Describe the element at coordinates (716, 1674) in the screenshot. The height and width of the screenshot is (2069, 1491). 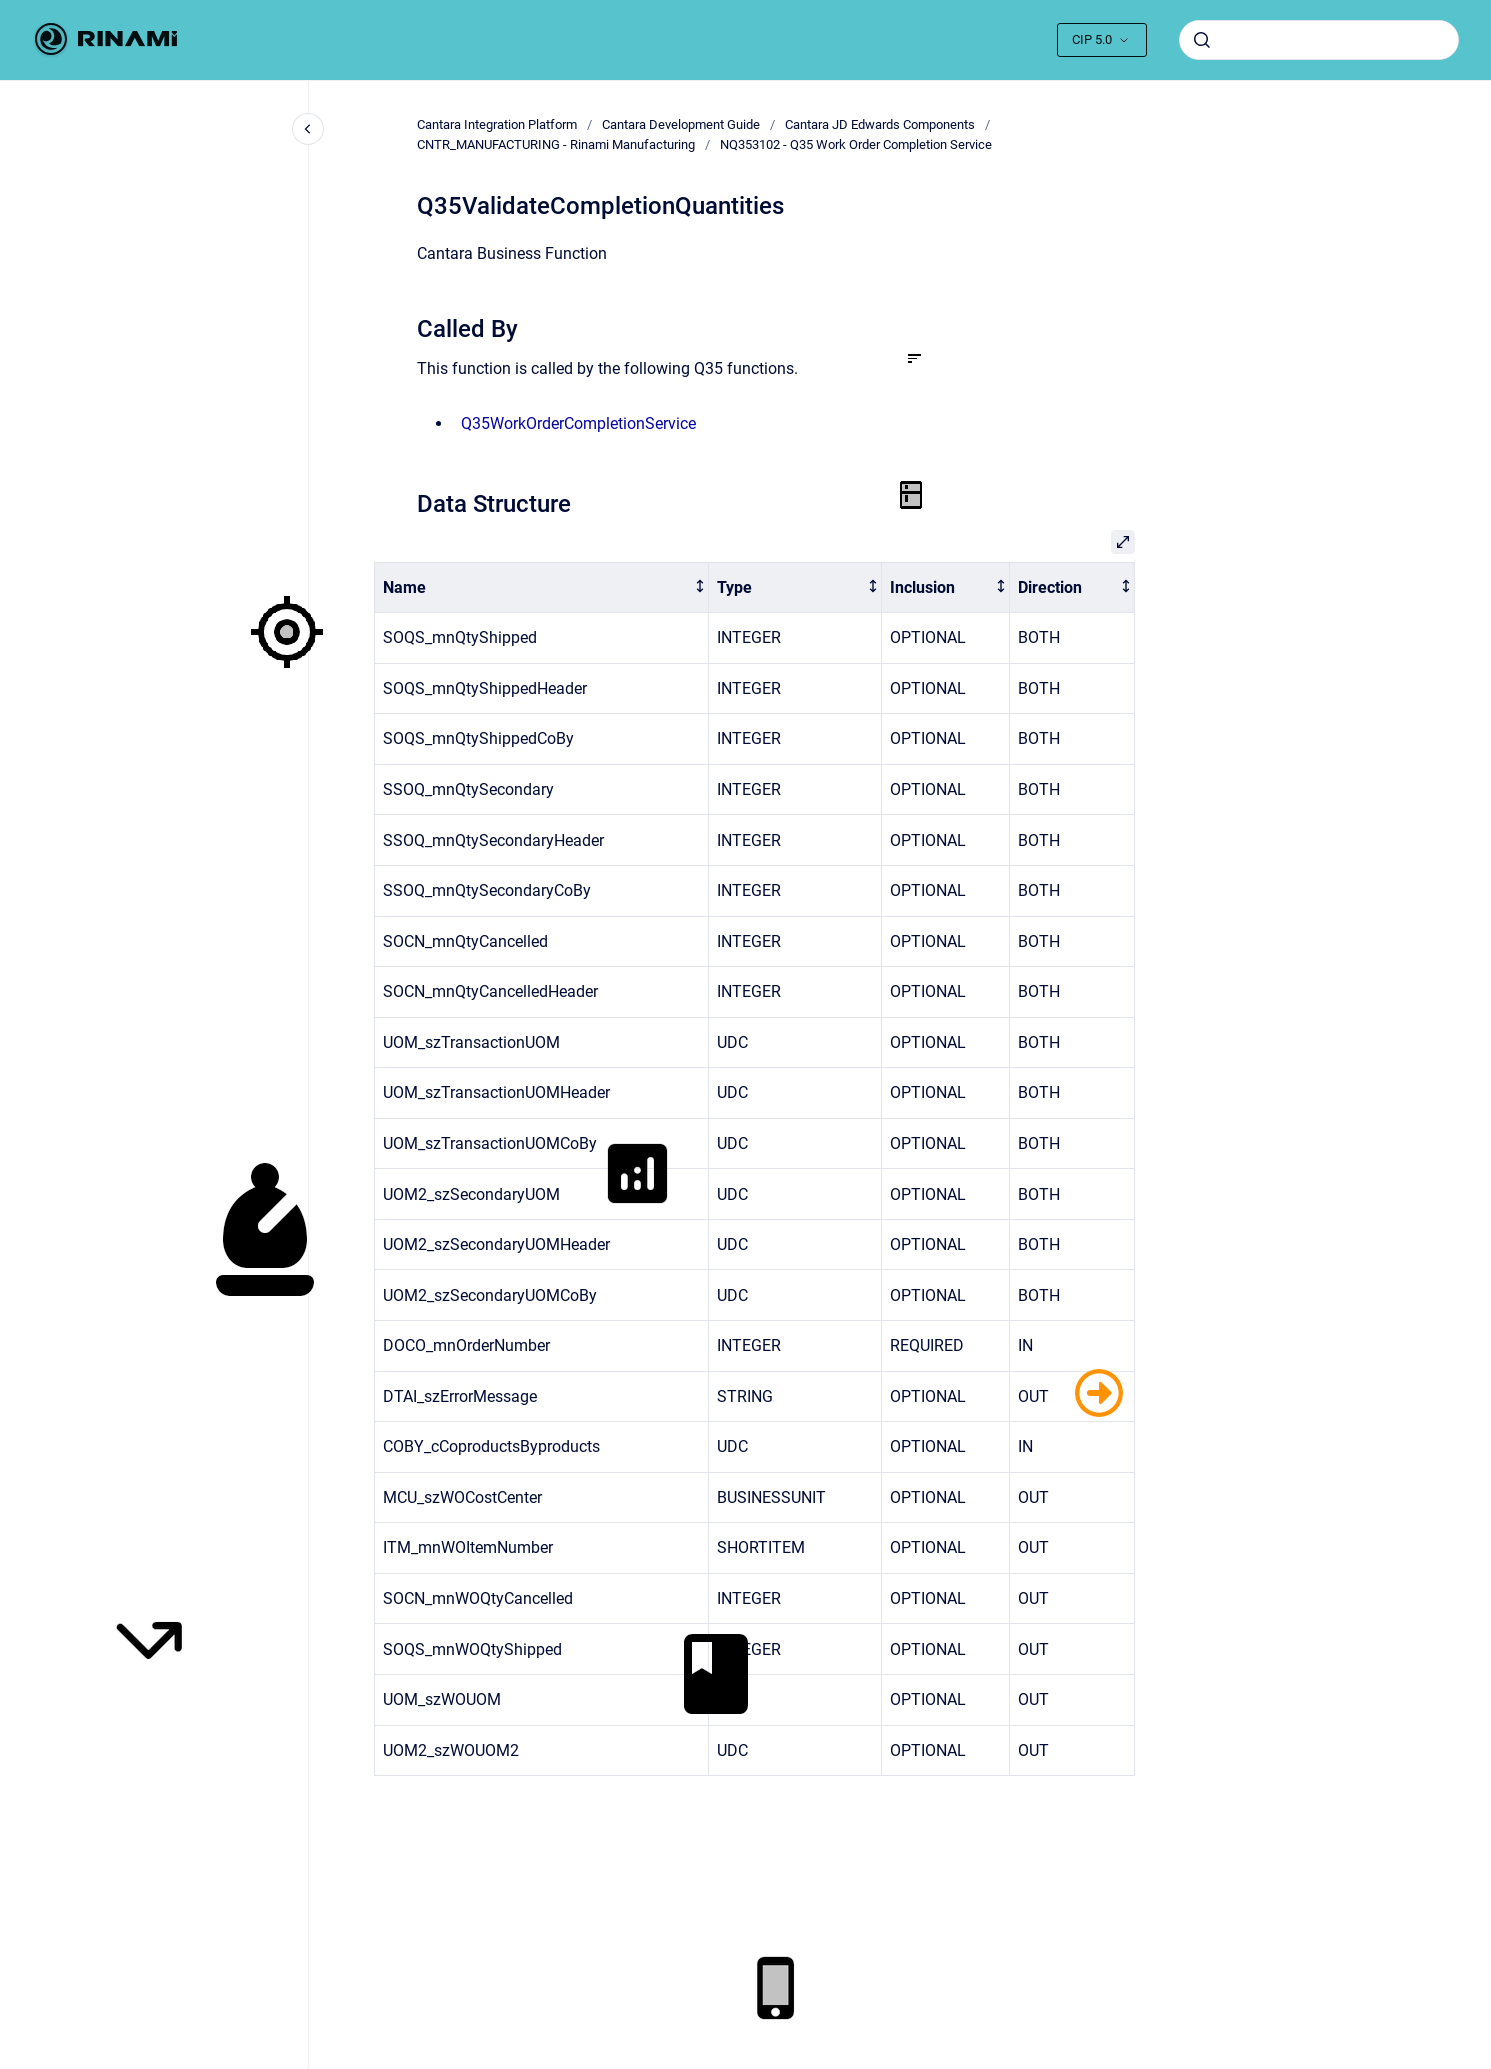
I see `open reading or ebook library` at that location.